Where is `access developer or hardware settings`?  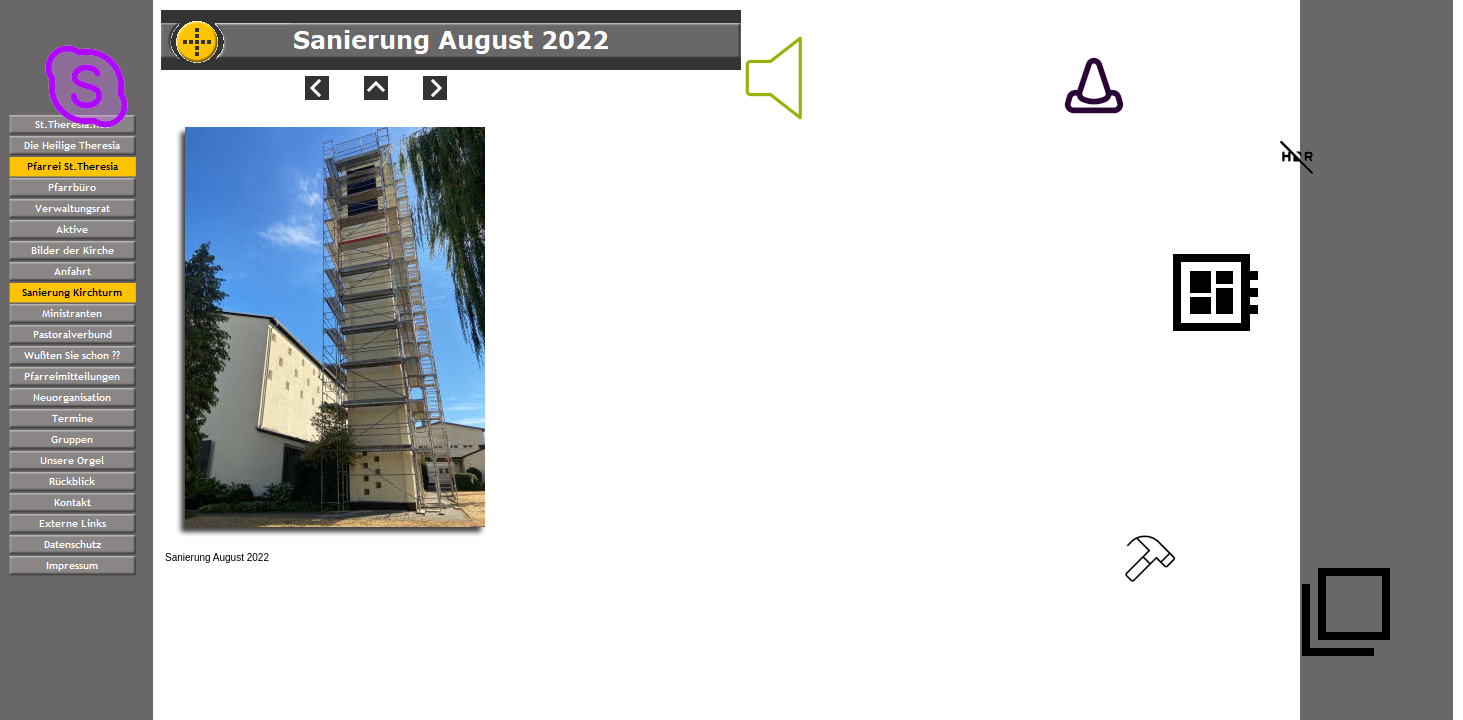
access developer or hardware settings is located at coordinates (1215, 292).